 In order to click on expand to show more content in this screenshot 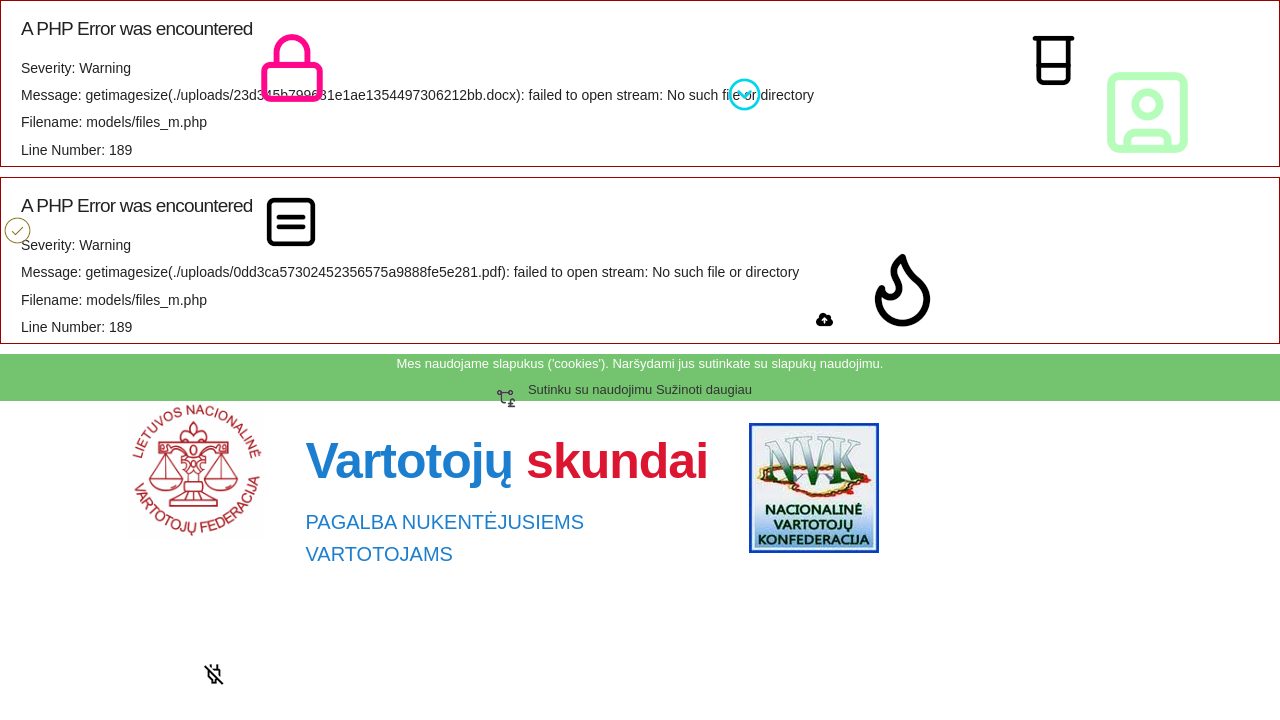, I will do `click(744, 94)`.